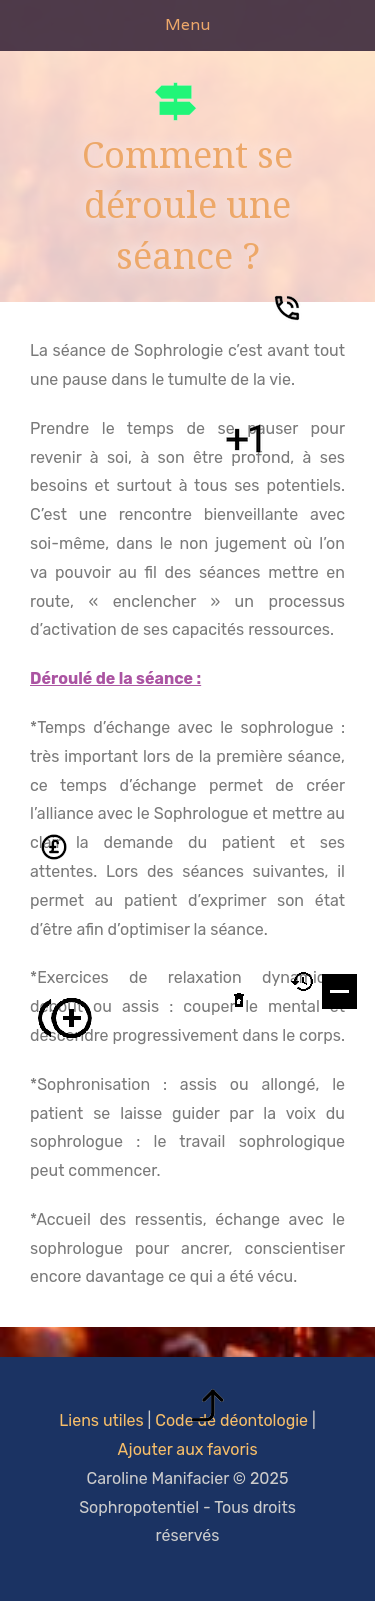  Describe the element at coordinates (239, 1000) in the screenshot. I see `restore a deleted item from trash` at that location.